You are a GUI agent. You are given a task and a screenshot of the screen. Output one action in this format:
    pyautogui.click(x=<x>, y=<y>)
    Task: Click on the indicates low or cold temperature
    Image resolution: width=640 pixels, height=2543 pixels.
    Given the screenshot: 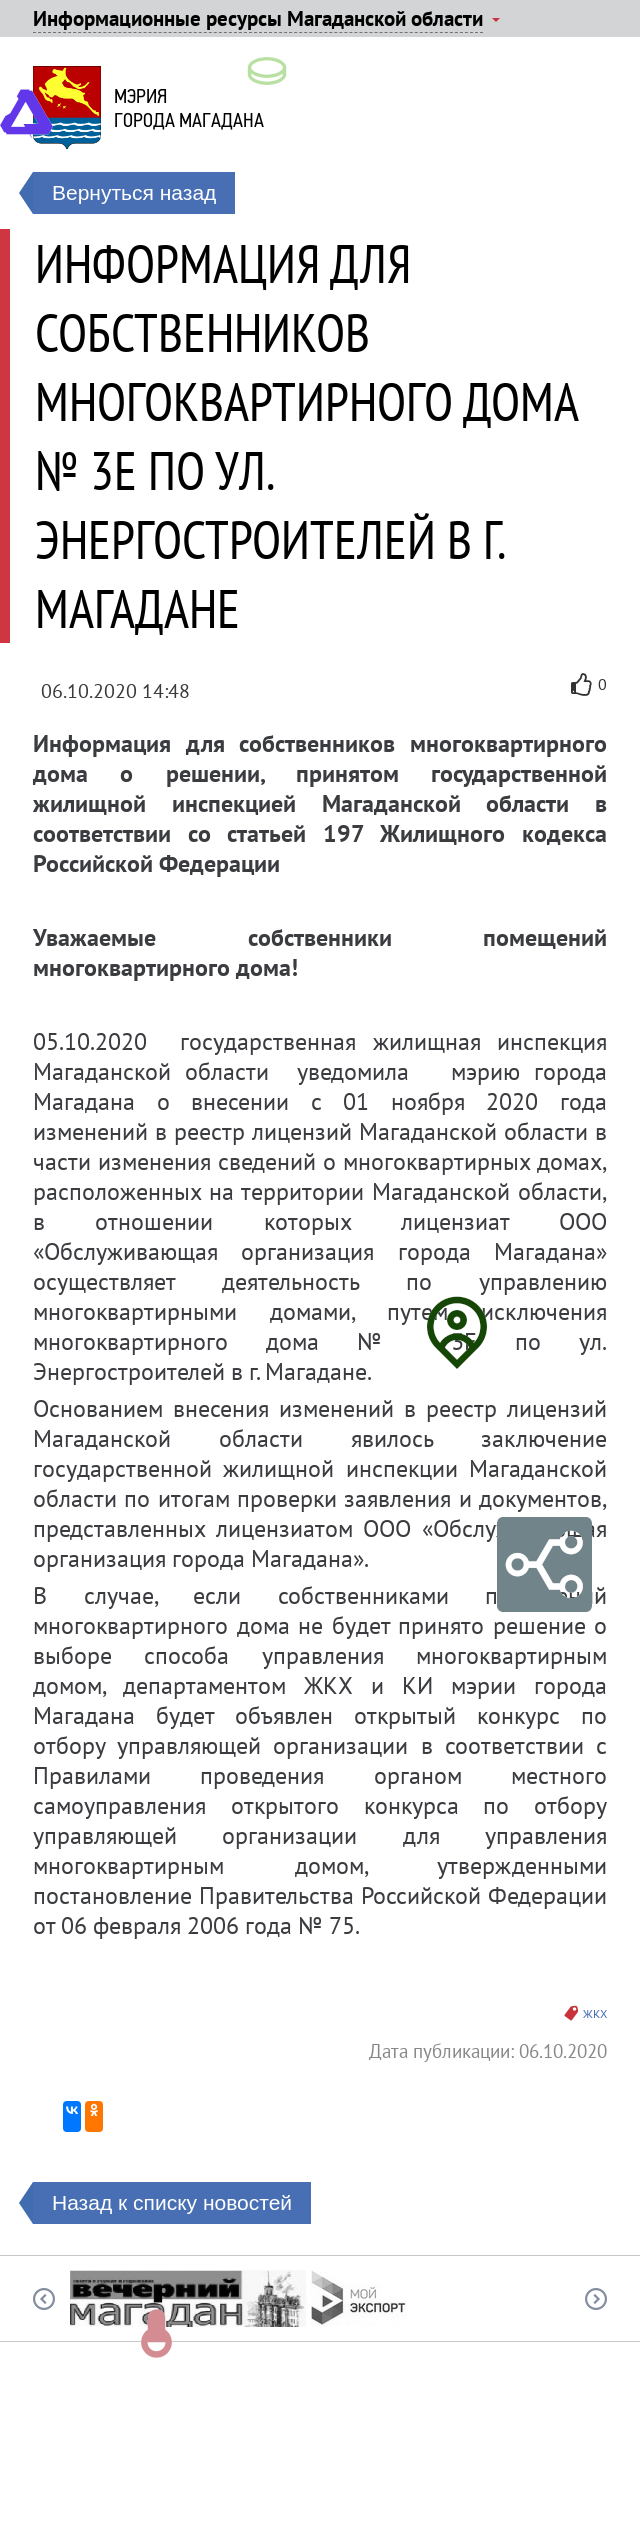 What is the action you would take?
    pyautogui.click(x=156, y=2333)
    